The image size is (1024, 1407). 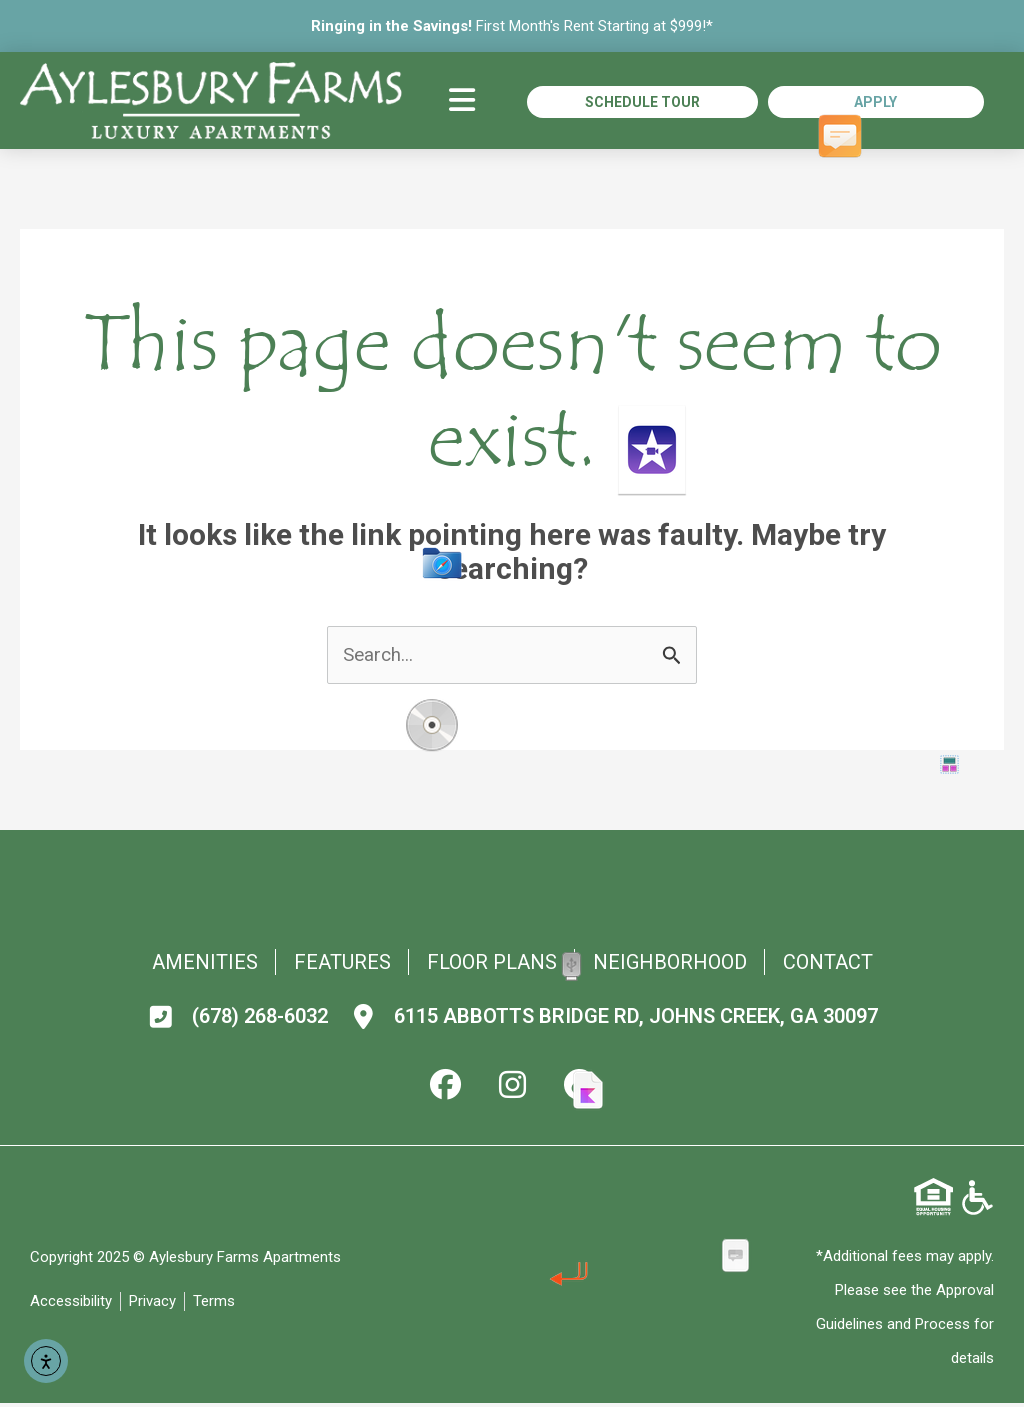 I want to click on access connected USB storage device, so click(x=571, y=966).